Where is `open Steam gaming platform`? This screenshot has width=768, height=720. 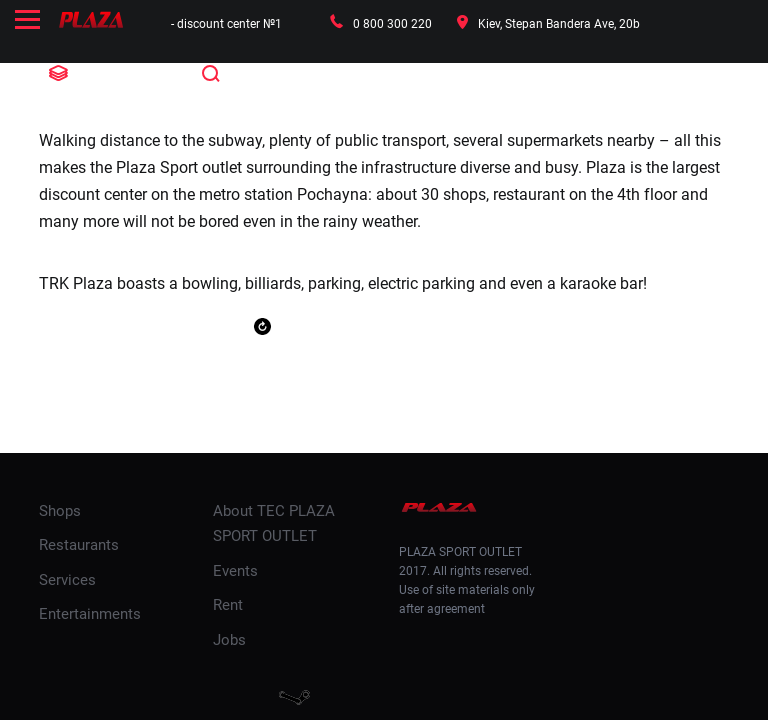 open Steam gaming platform is located at coordinates (294, 697).